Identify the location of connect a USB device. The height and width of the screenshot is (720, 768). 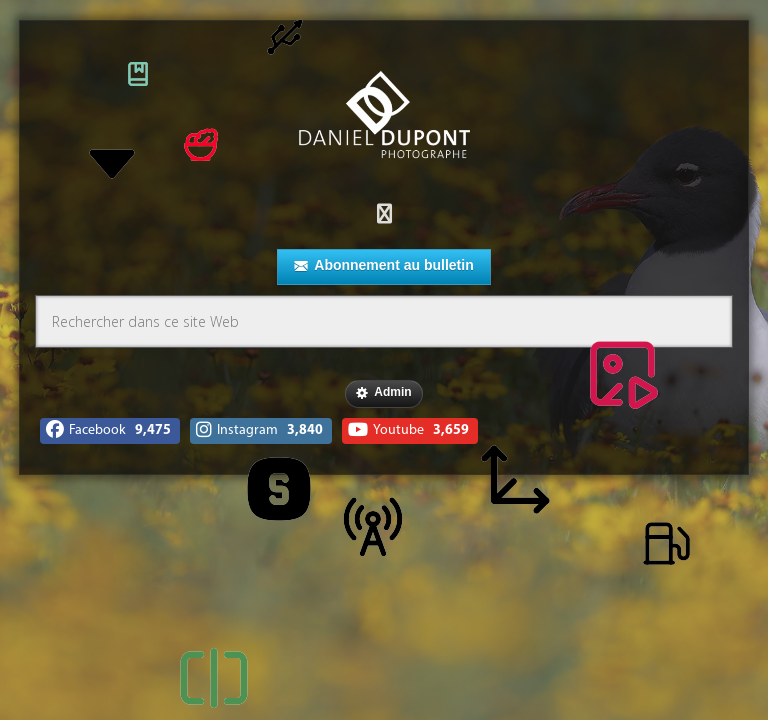
(285, 37).